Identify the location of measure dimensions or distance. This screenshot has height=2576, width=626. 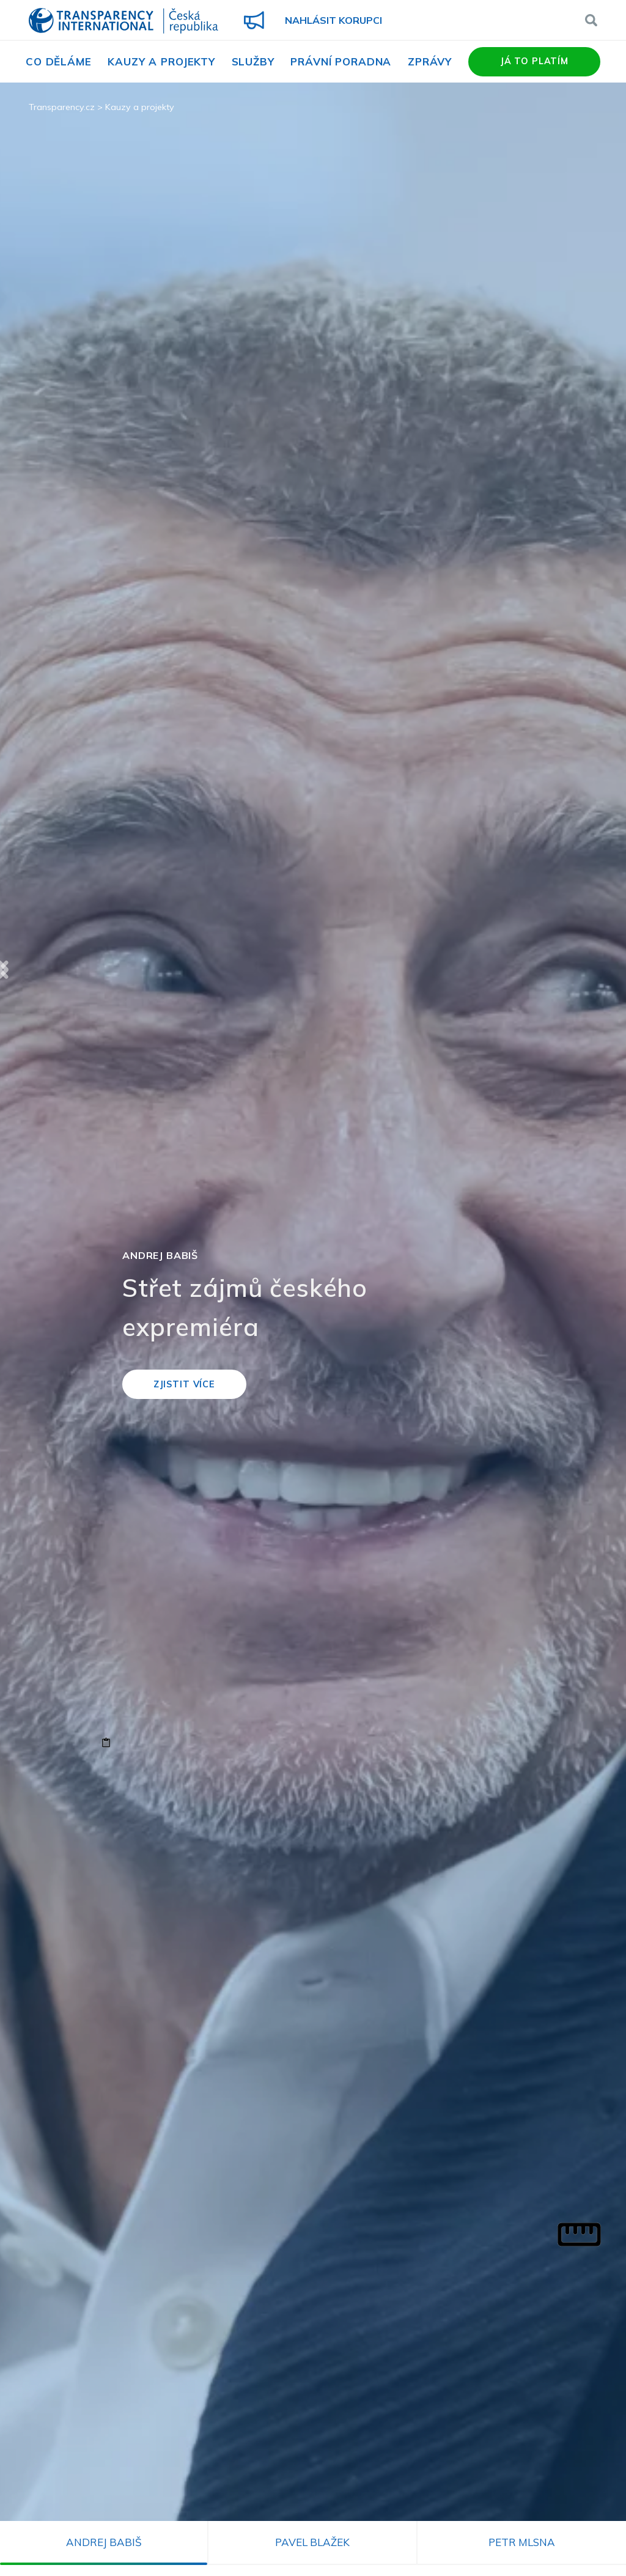
(579, 2234).